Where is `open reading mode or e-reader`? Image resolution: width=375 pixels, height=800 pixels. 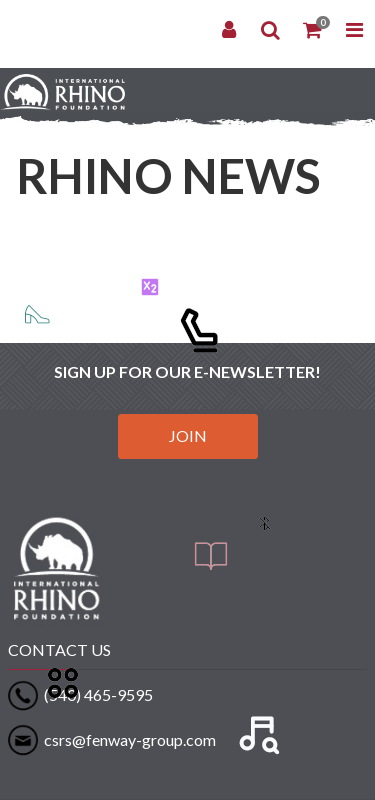 open reading mode or e-reader is located at coordinates (211, 554).